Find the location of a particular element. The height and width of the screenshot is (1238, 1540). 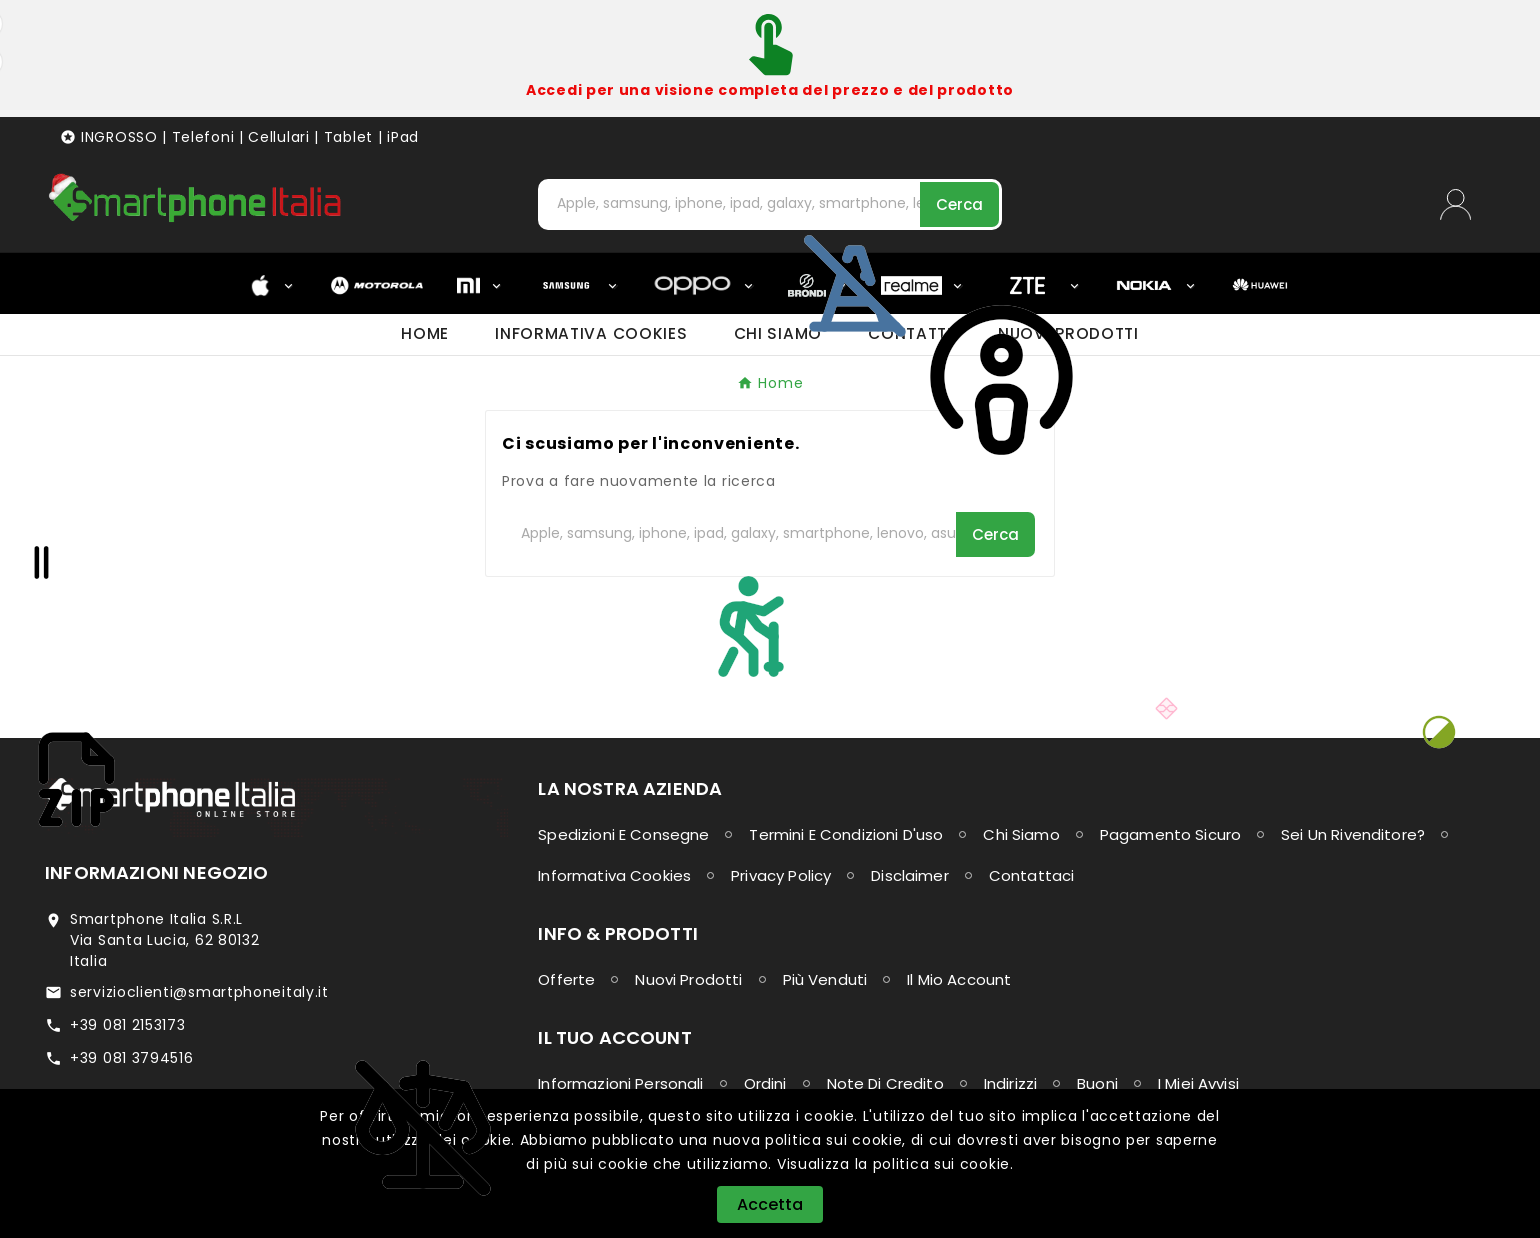

drag to resize or reorder an element is located at coordinates (41, 562).